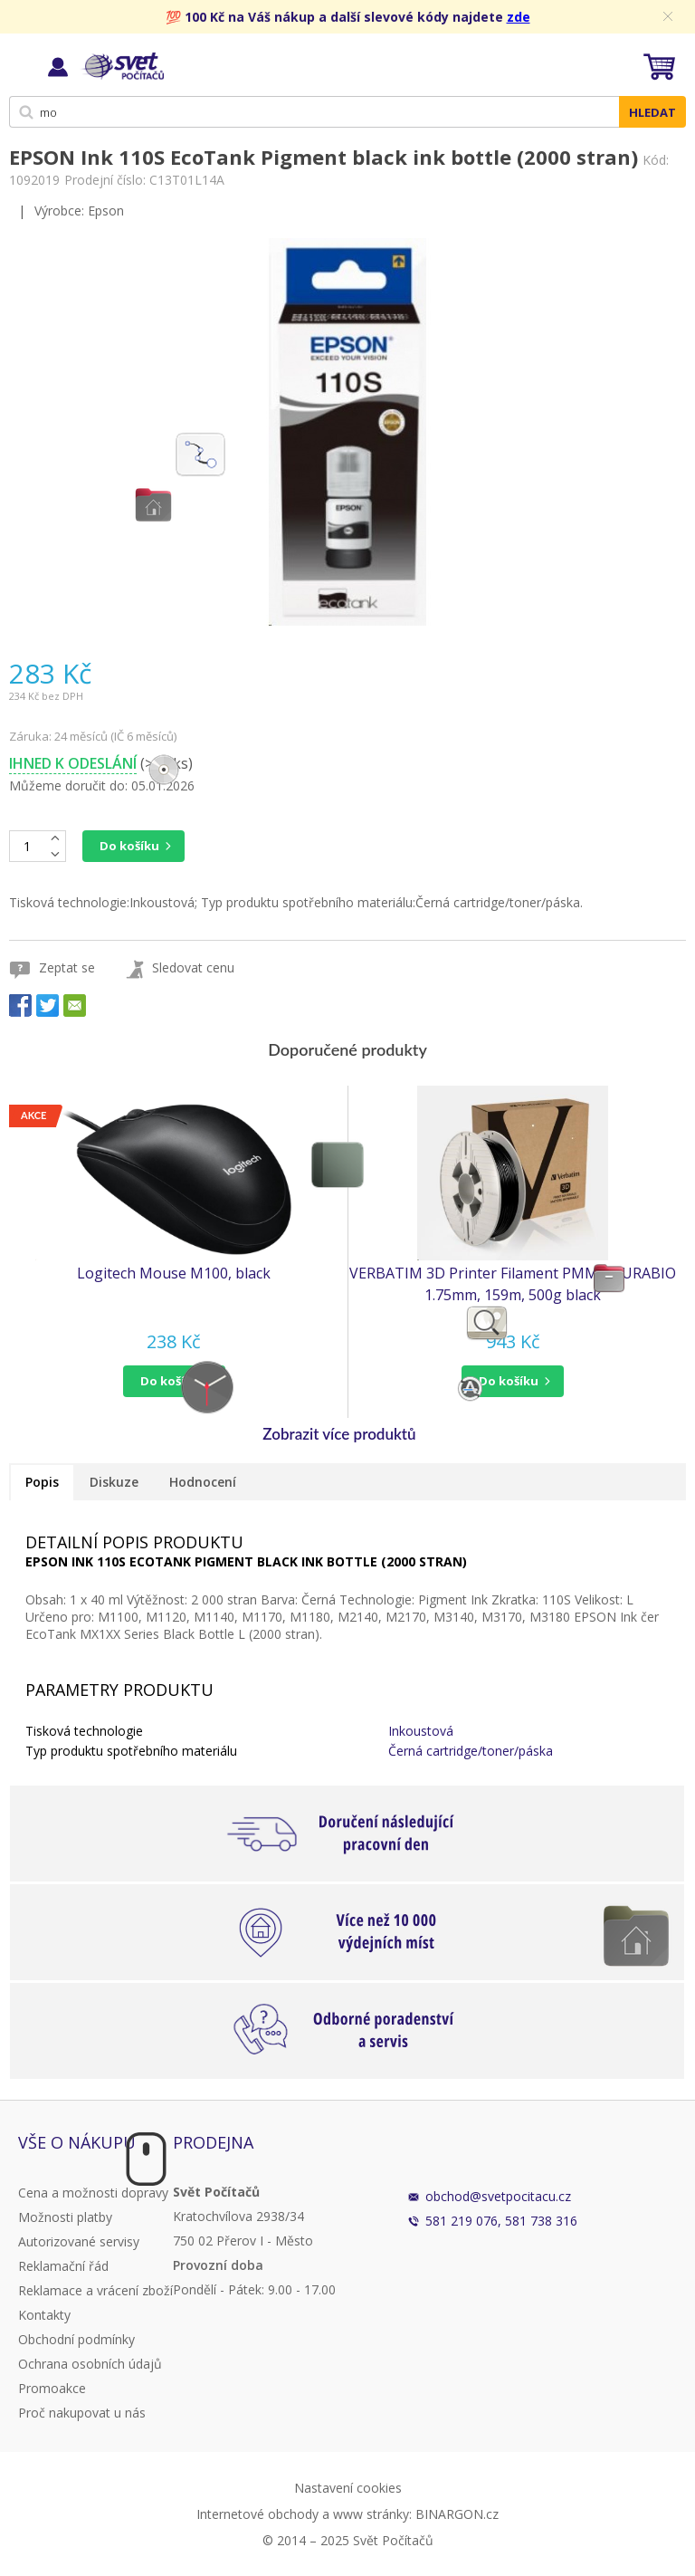  I want to click on open the photo viewer application, so click(487, 1323).